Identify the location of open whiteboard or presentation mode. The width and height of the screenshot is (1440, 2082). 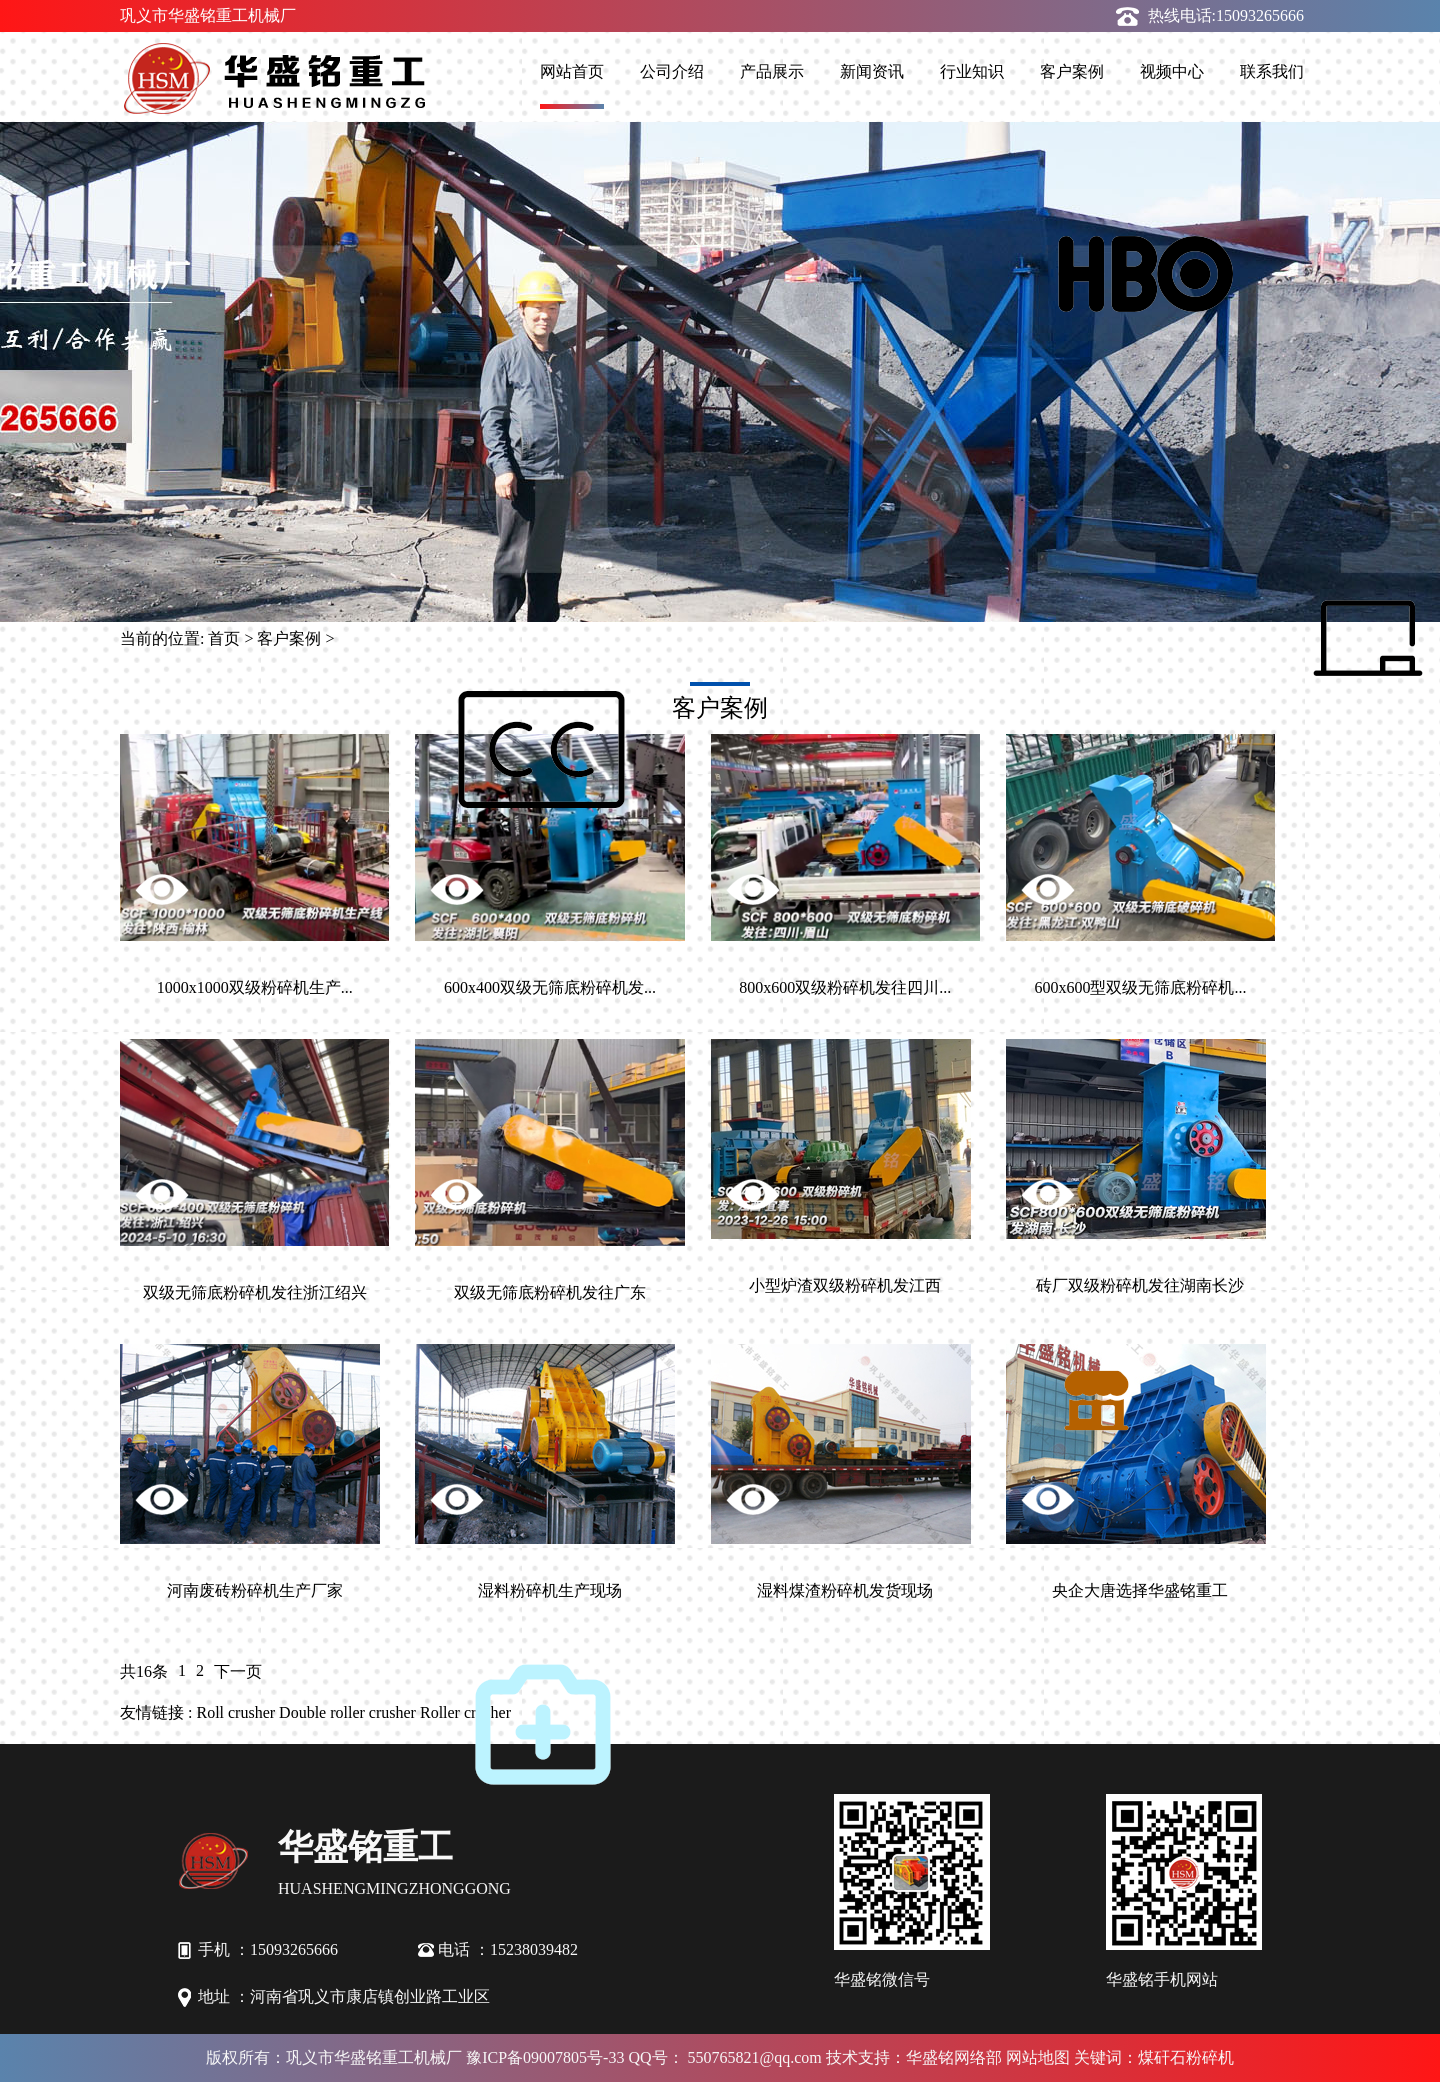
(1368, 640).